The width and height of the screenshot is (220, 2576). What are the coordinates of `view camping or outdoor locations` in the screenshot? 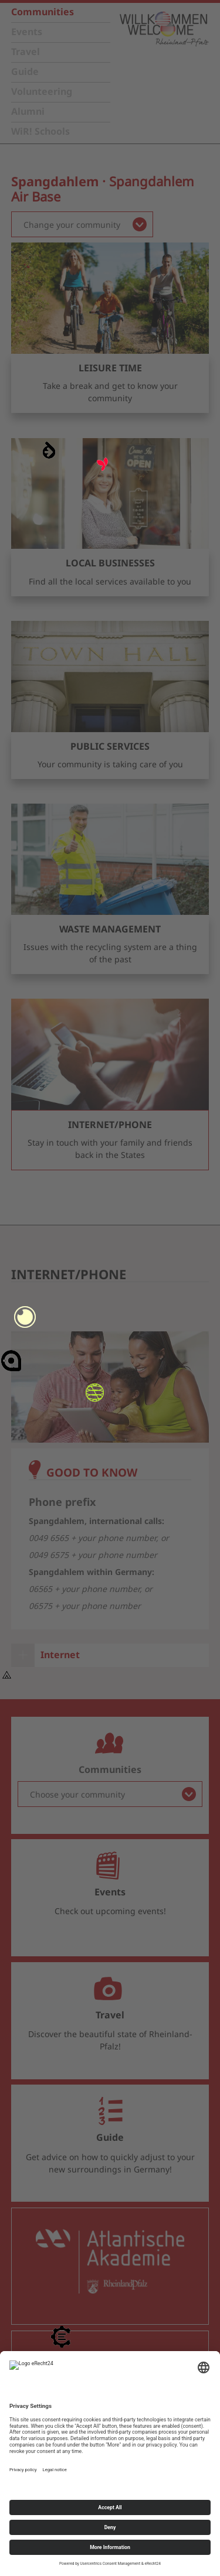 It's located at (6, 1675).